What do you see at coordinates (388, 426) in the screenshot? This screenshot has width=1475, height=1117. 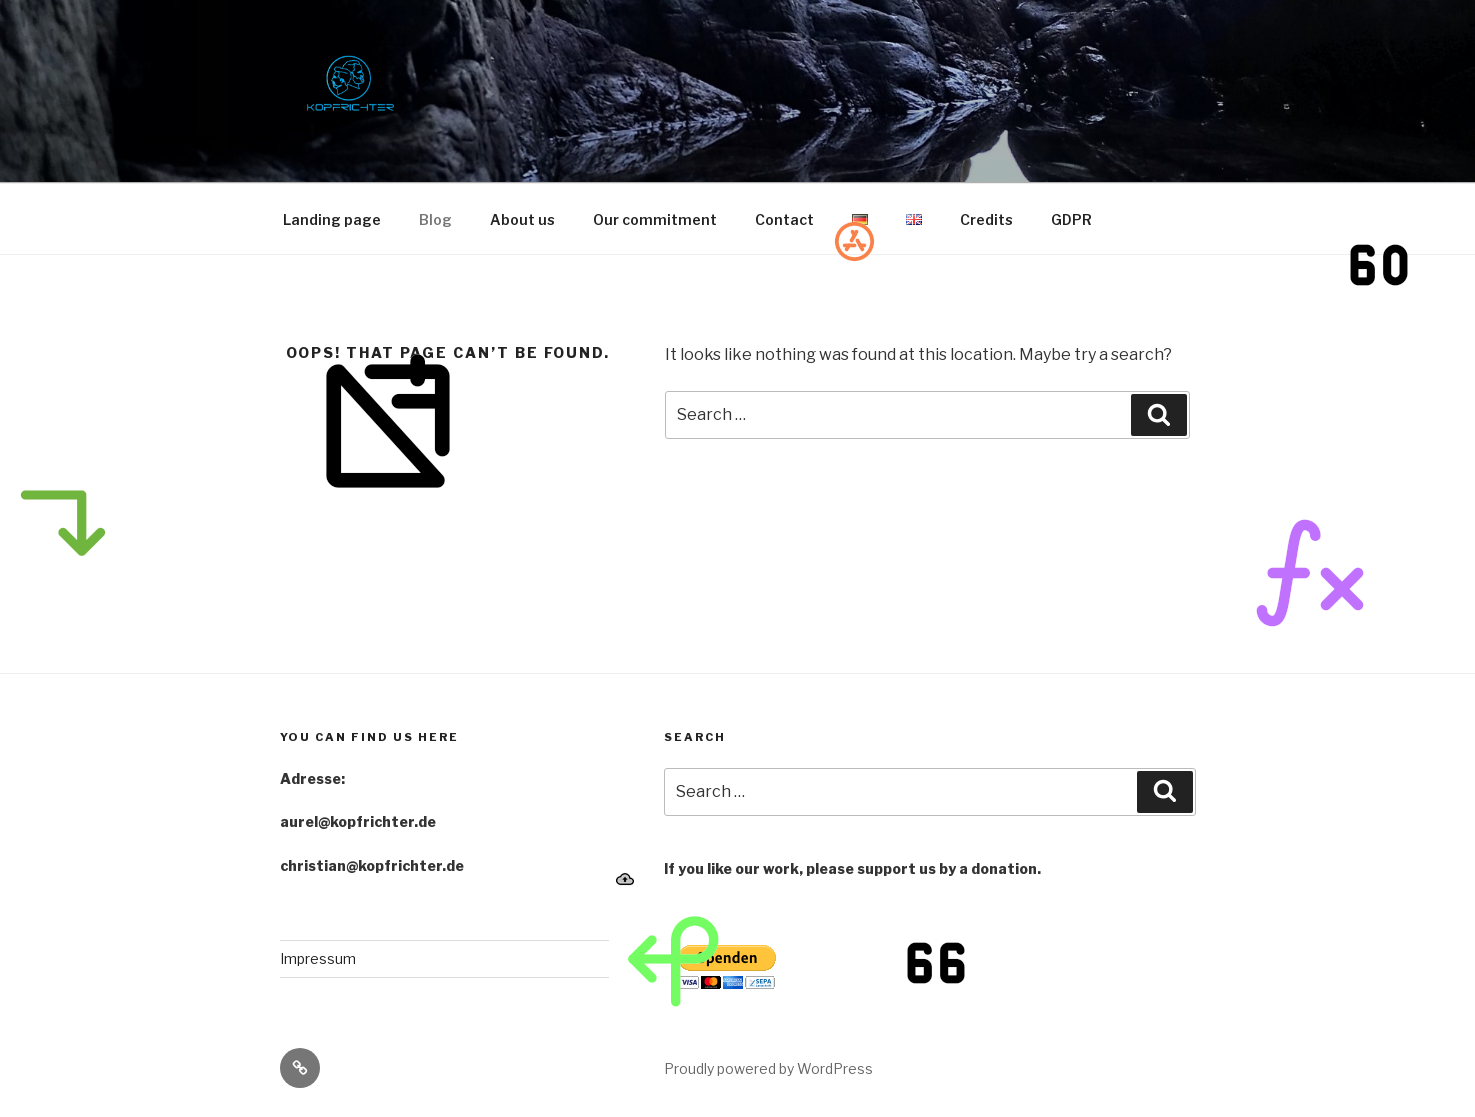 I see `indicates calendar or scheduling is disabled` at bounding box center [388, 426].